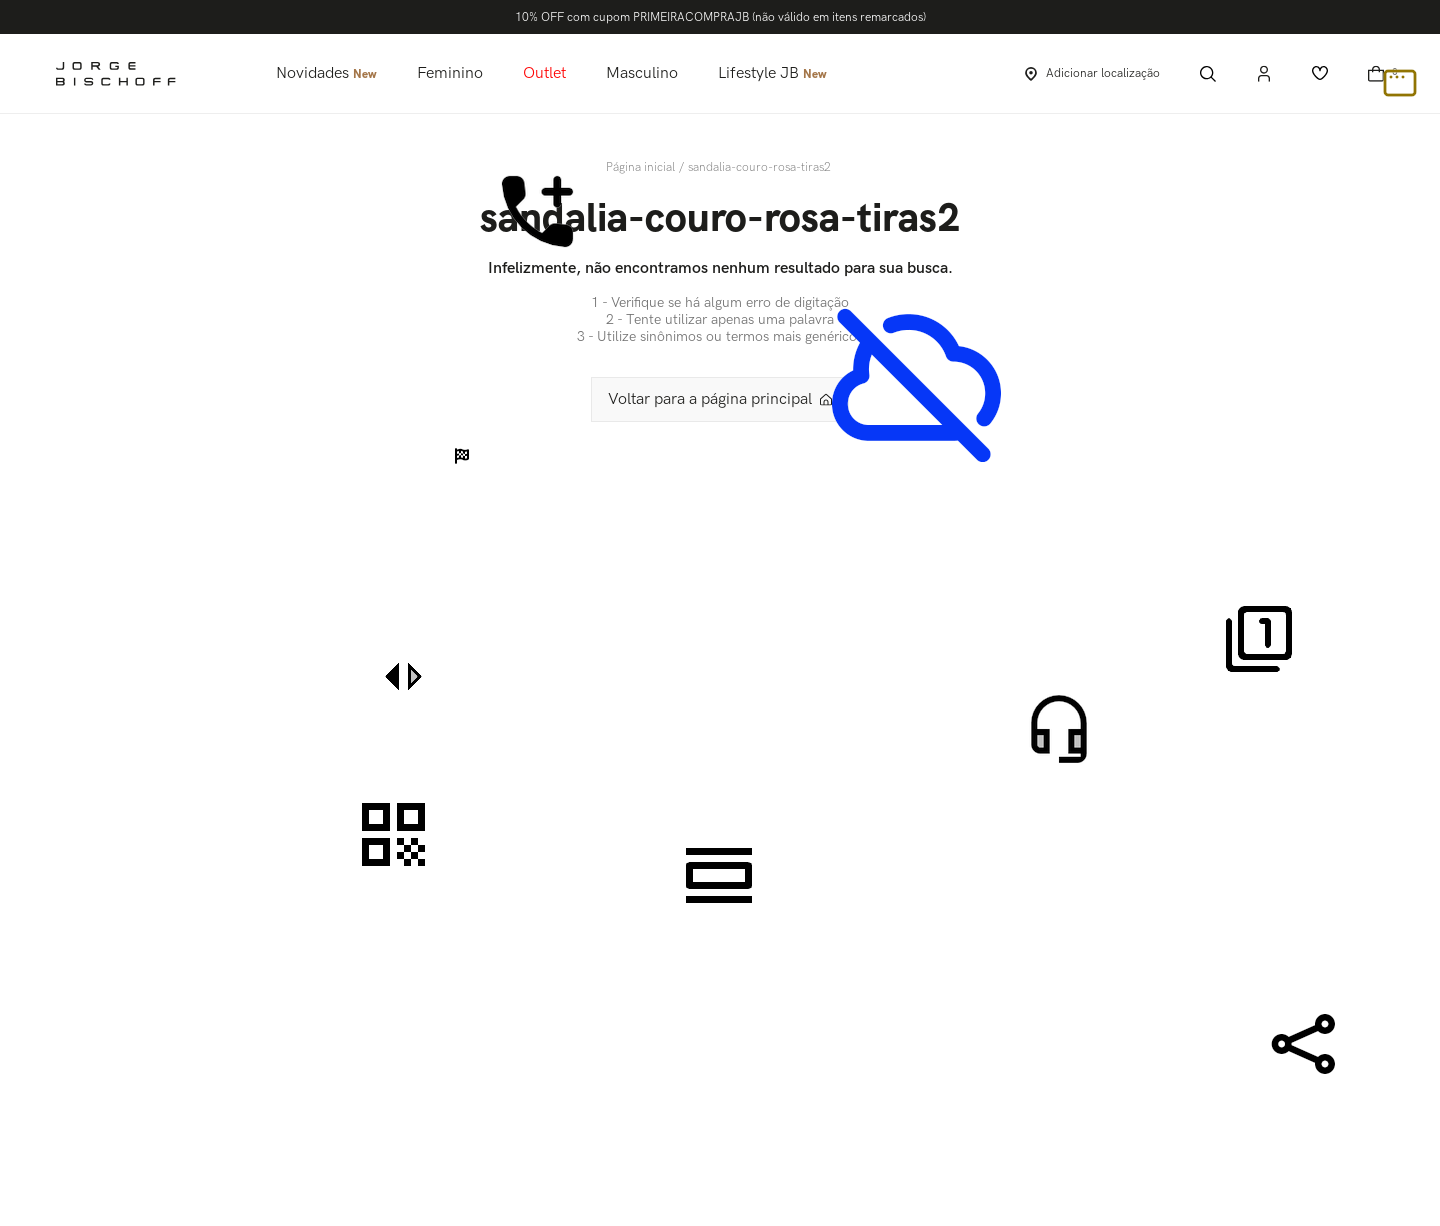  Describe the element at coordinates (462, 456) in the screenshot. I see `indicates completion or finish point` at that location.